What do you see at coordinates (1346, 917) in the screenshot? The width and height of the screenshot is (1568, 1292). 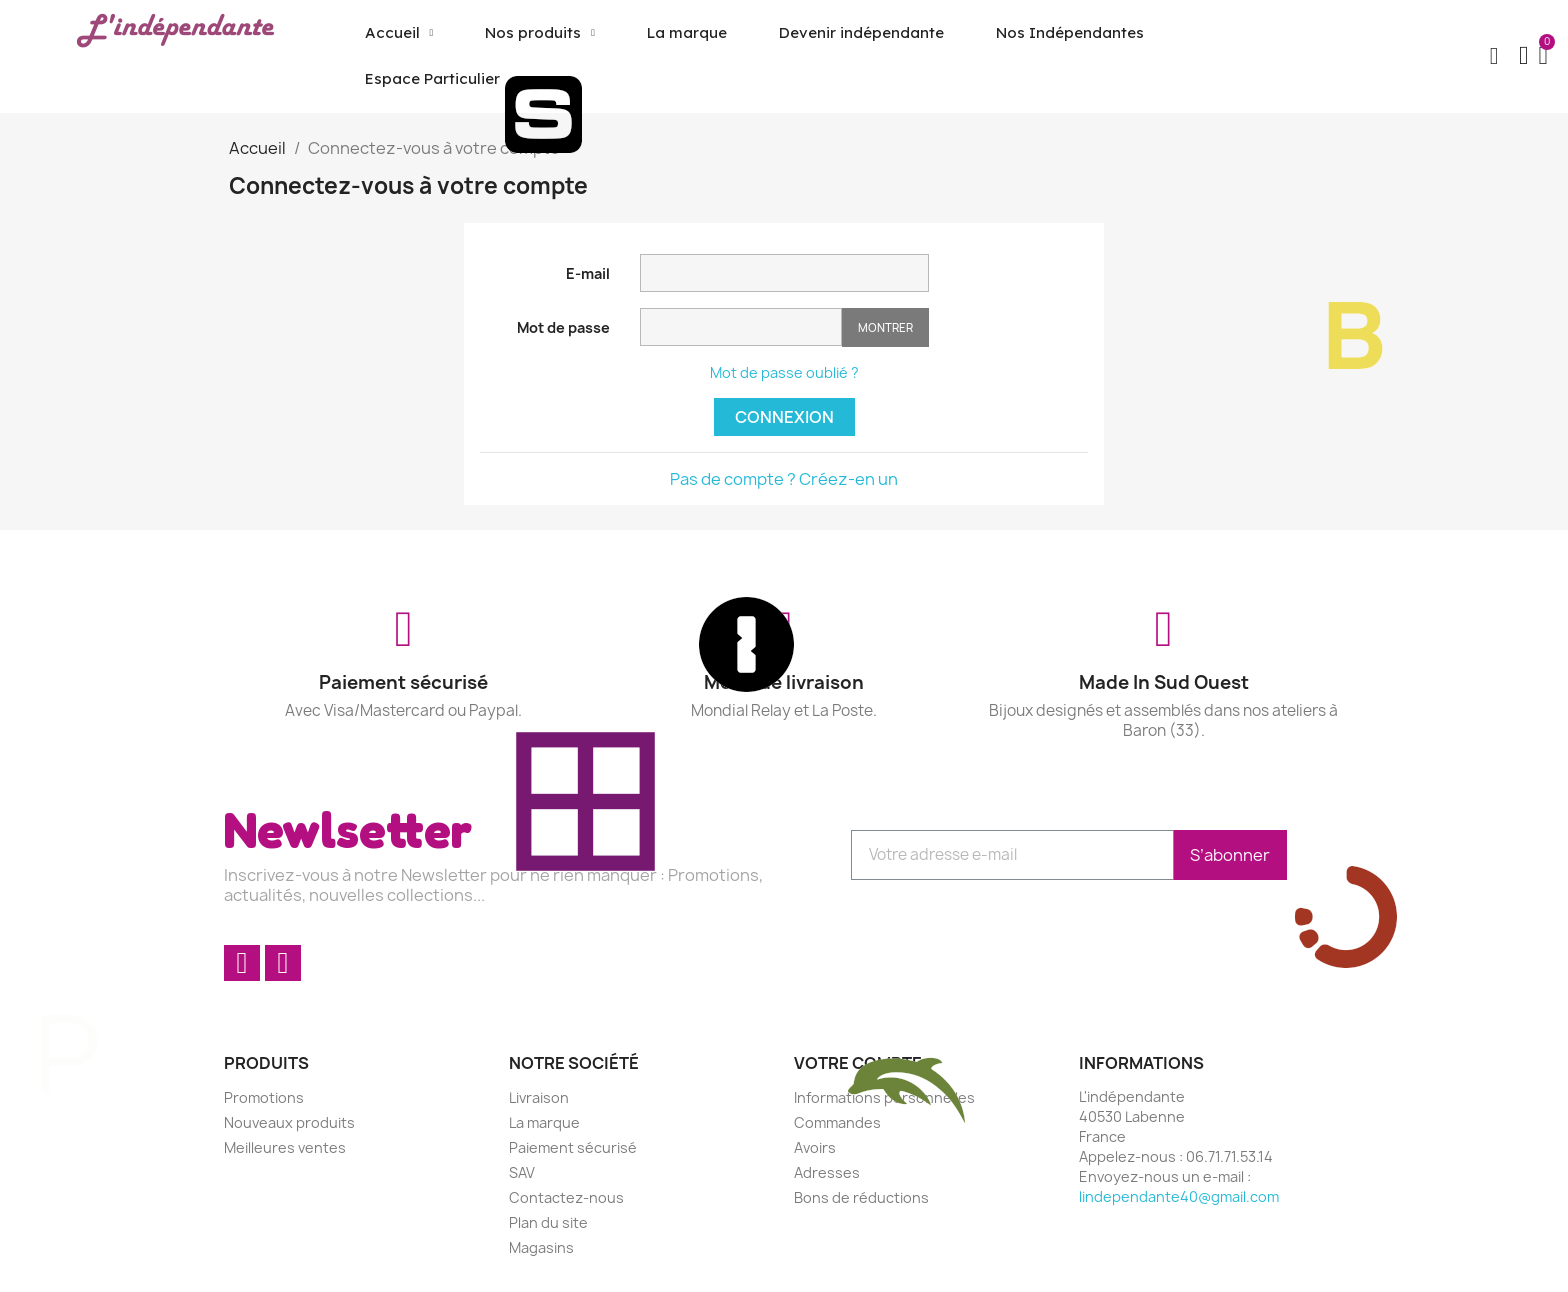 I see `open stagetimer app` at bounding box center [1346, 917].